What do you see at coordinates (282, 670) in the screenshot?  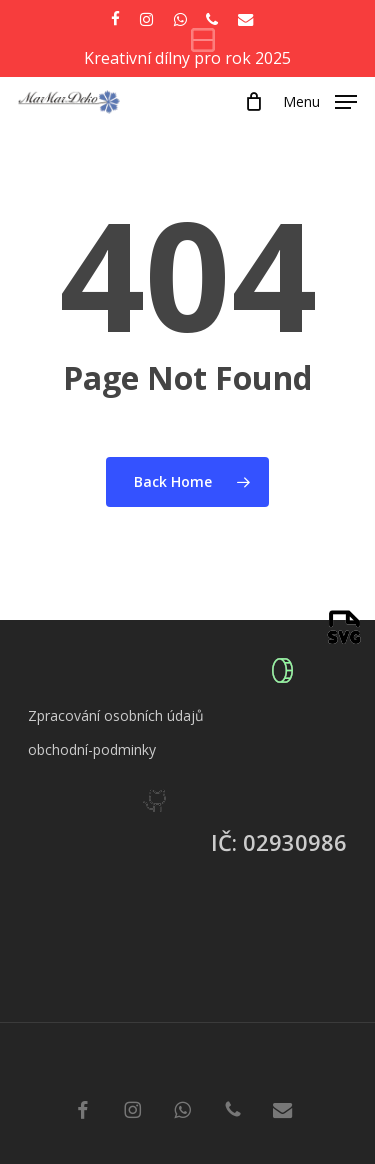 I see `view account balance or credits` at bounding box center [282, 670].